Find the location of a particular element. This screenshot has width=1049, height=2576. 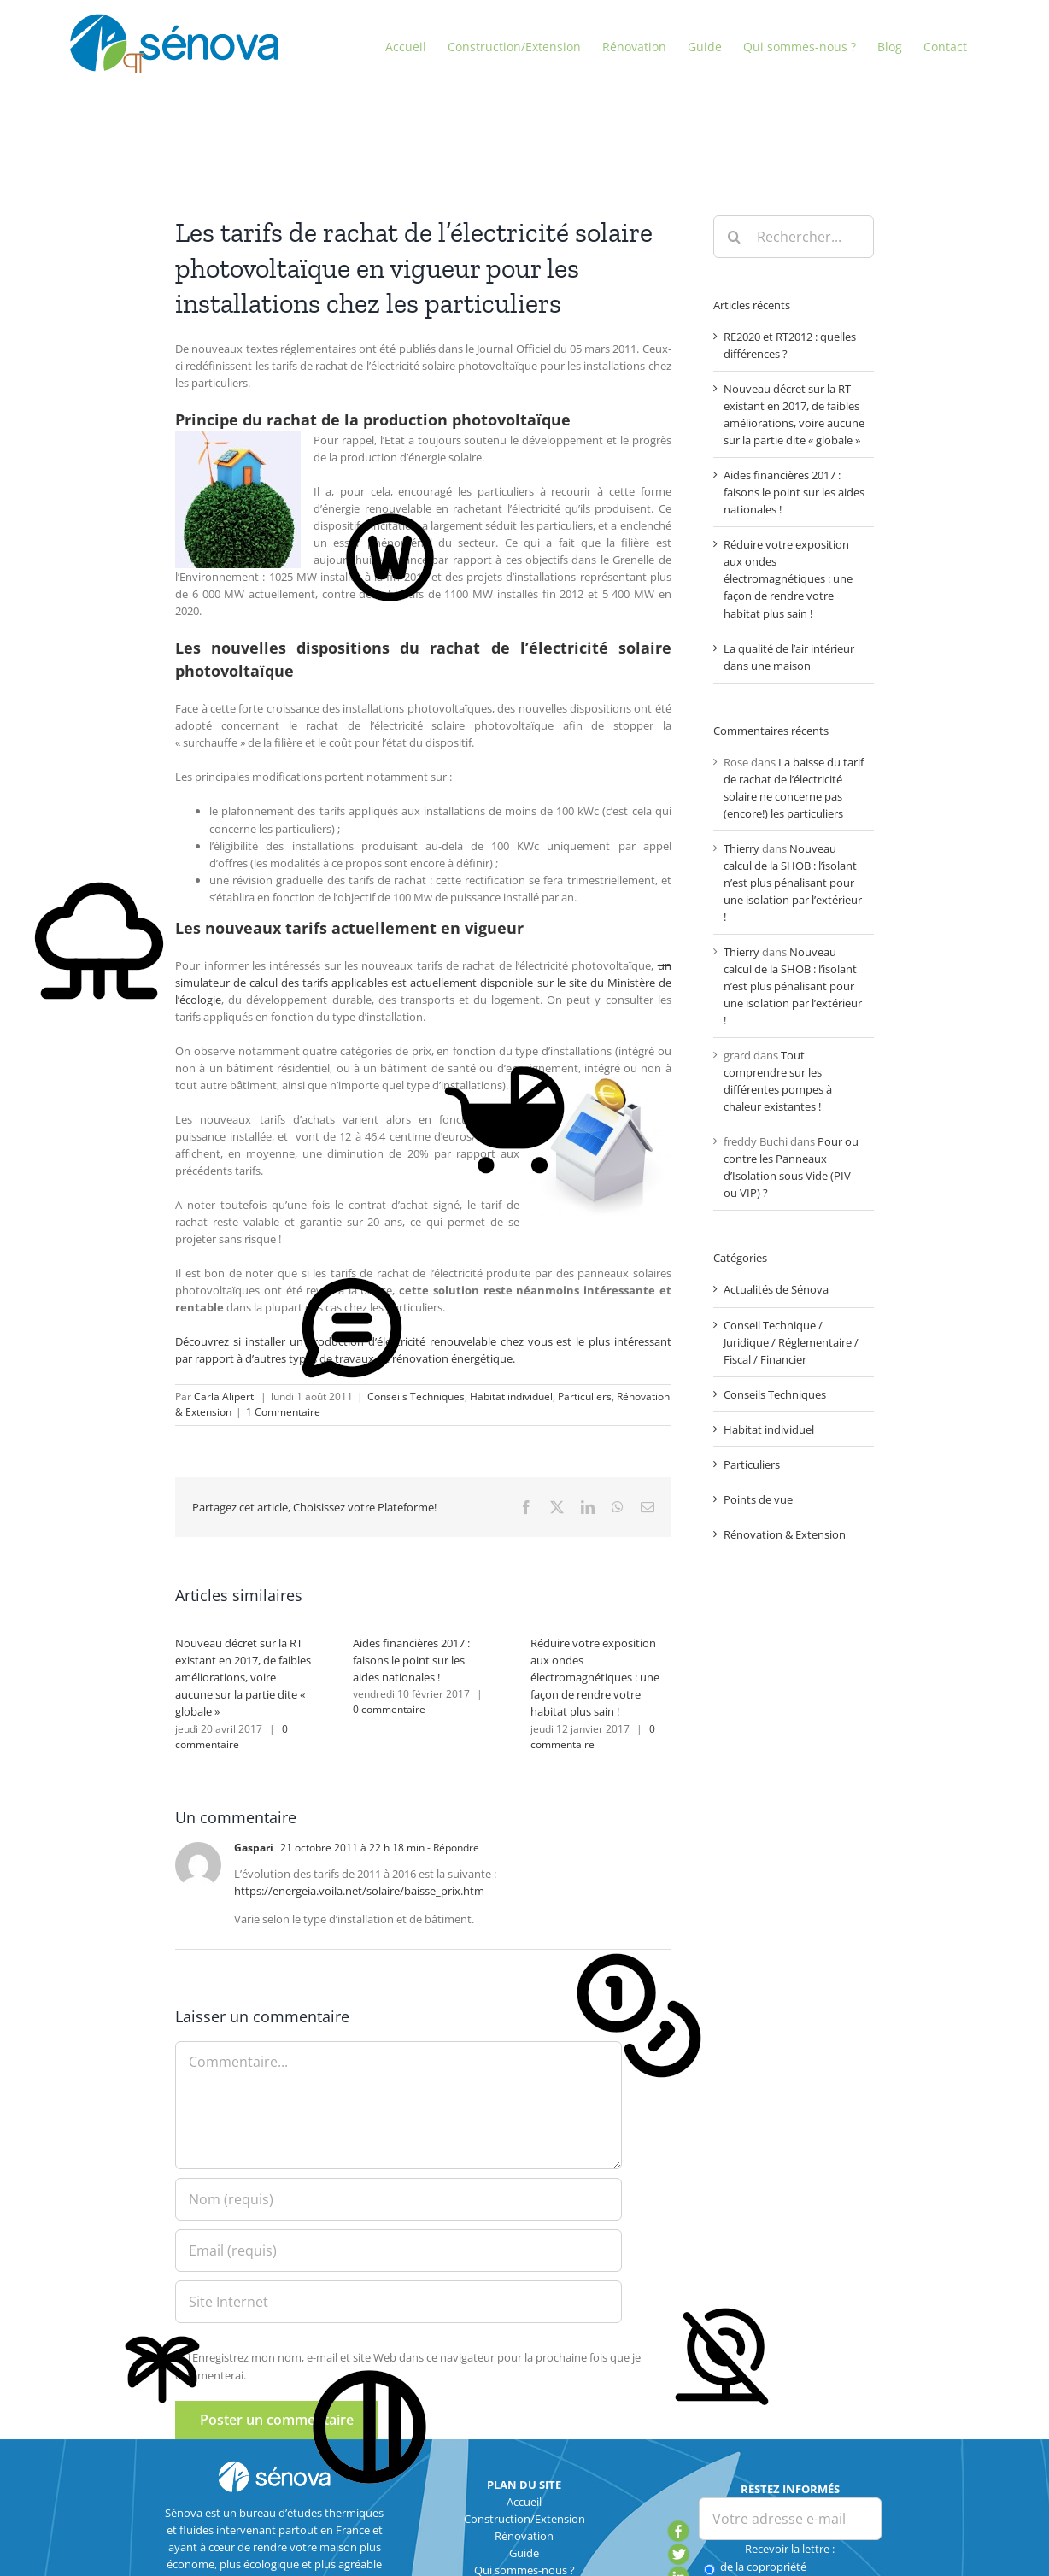

format text as a paragraph is located at coordinates (134, 63).